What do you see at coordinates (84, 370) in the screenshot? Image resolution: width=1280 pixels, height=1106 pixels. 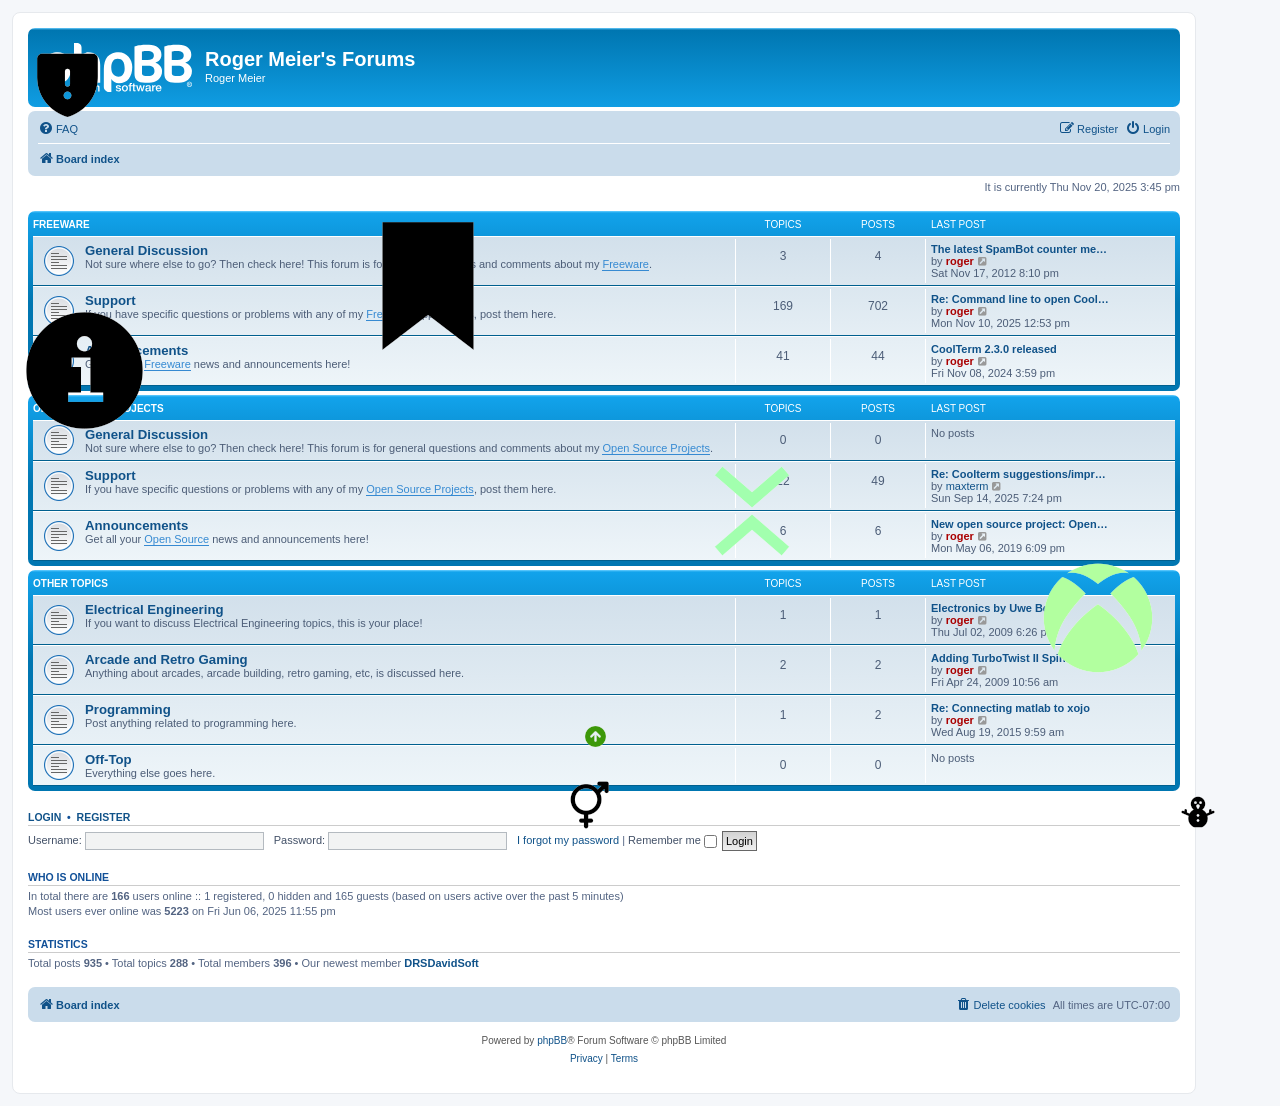 I see `view more information or details` at bounding box center [84, 370].